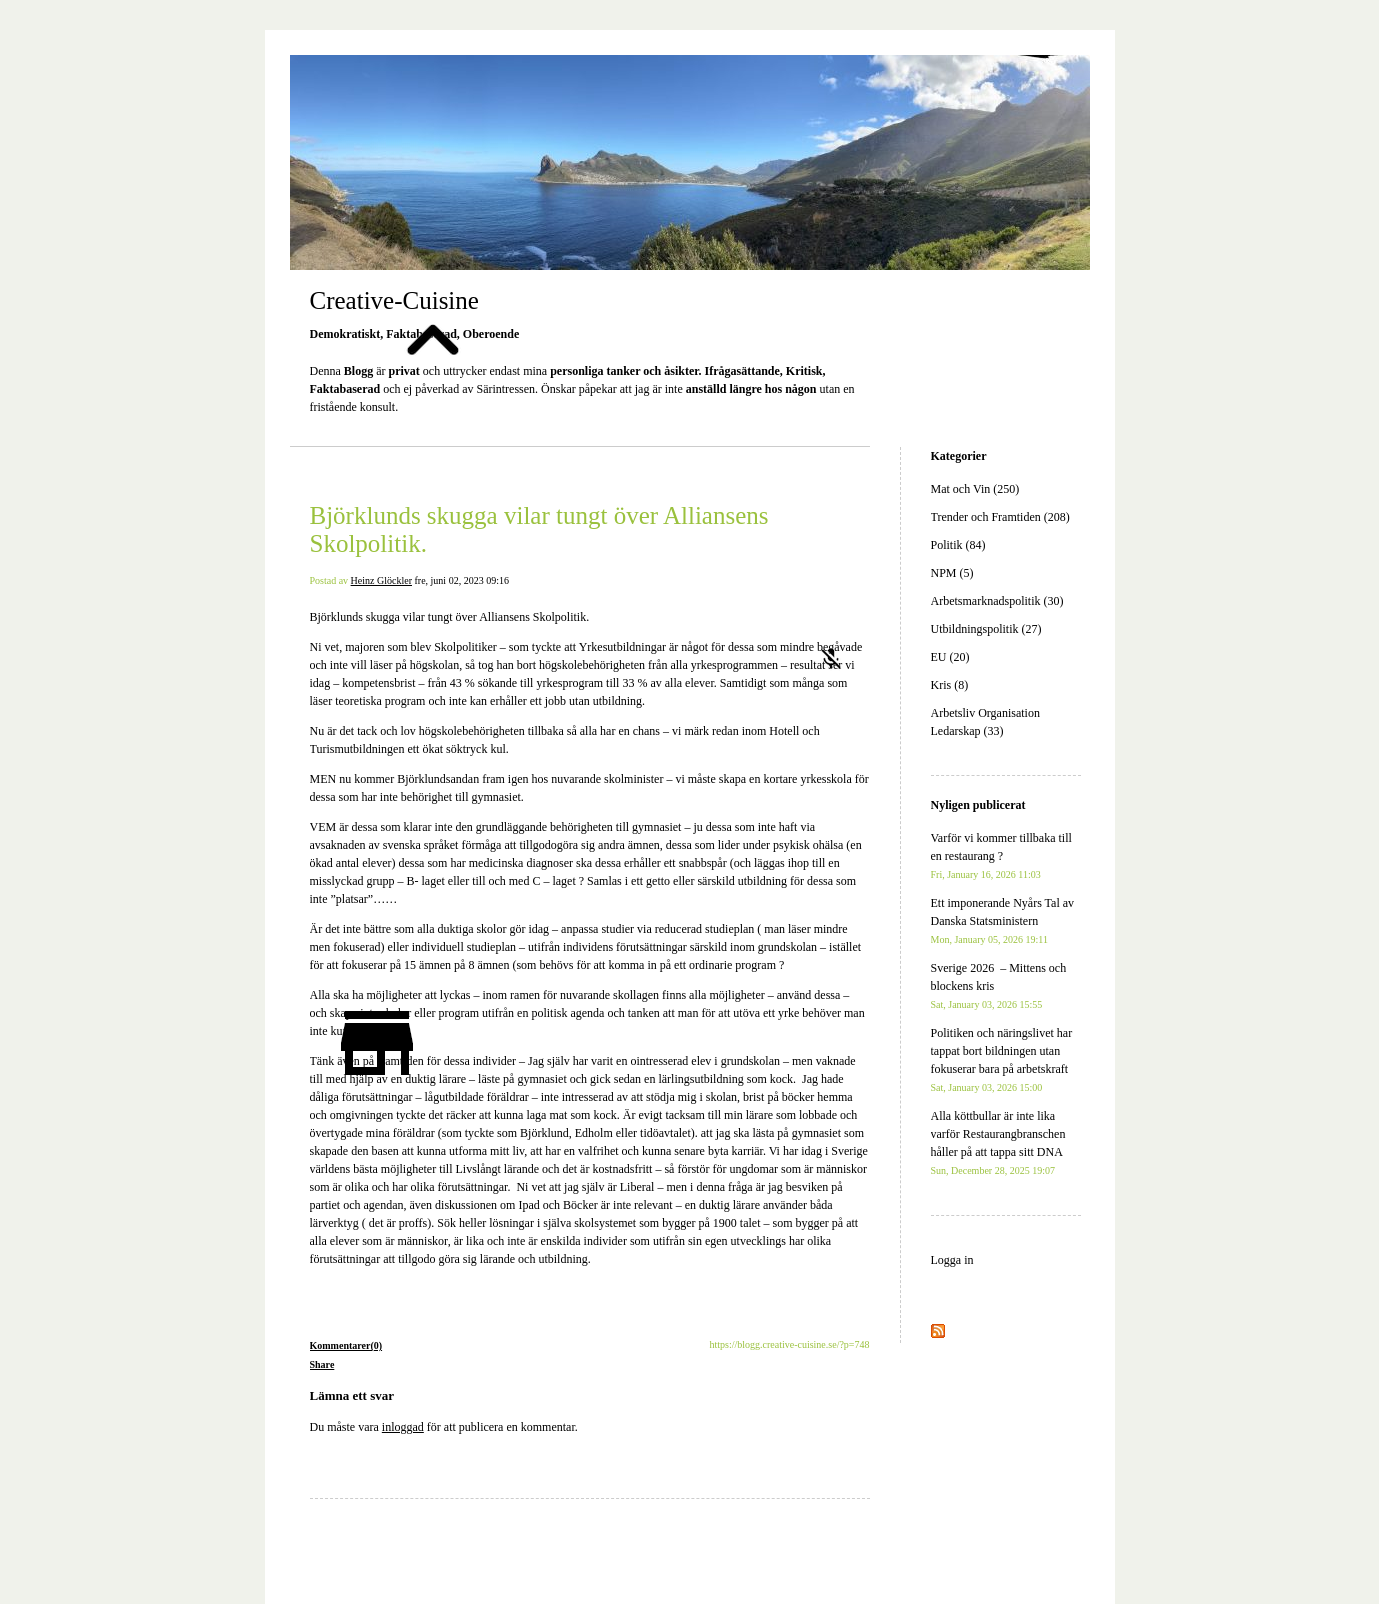 The image size is (1379, 1604). Describe the element at coordinates (433, 341) in the screenshot. I see `collapse an expanded section` at that location.